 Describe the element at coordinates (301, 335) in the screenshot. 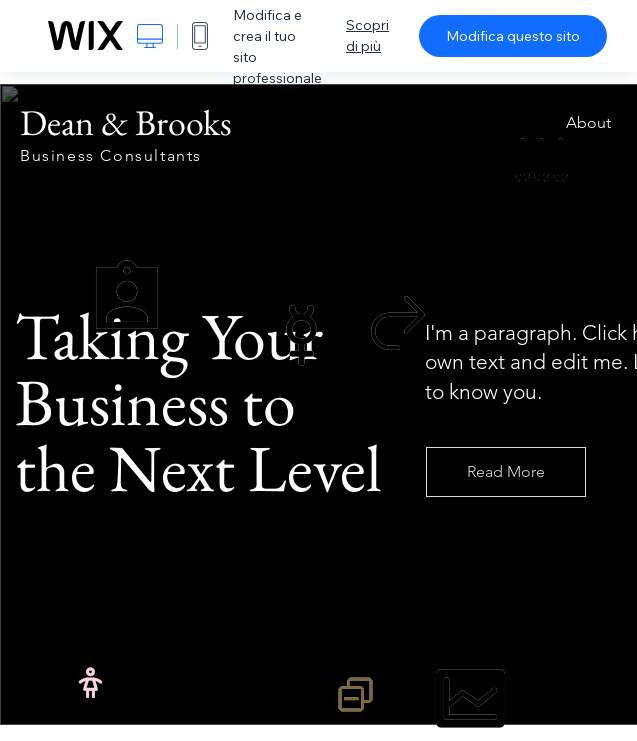

I see `select hermaphrodite/intersex gender identity` at that location.